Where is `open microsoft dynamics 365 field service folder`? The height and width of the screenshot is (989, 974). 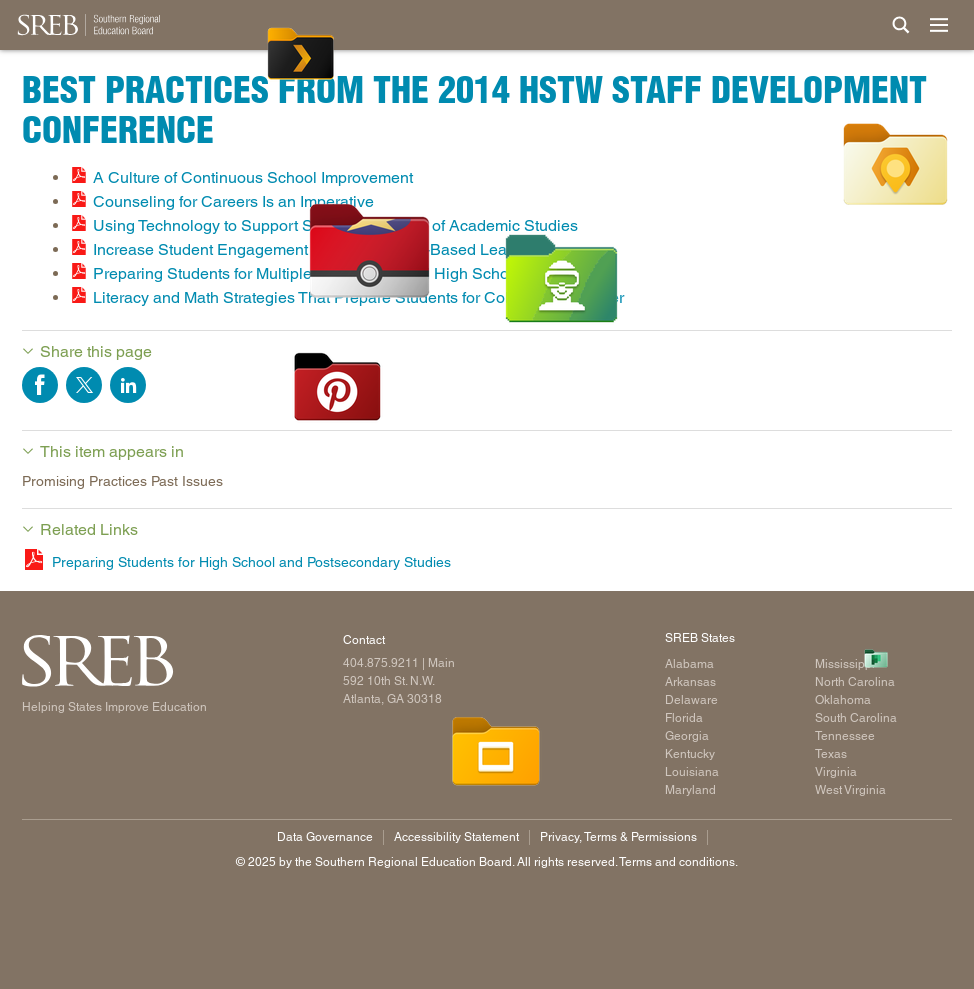 open microsoft dynamics 365 field service folder is located at coordinates (895, 167).